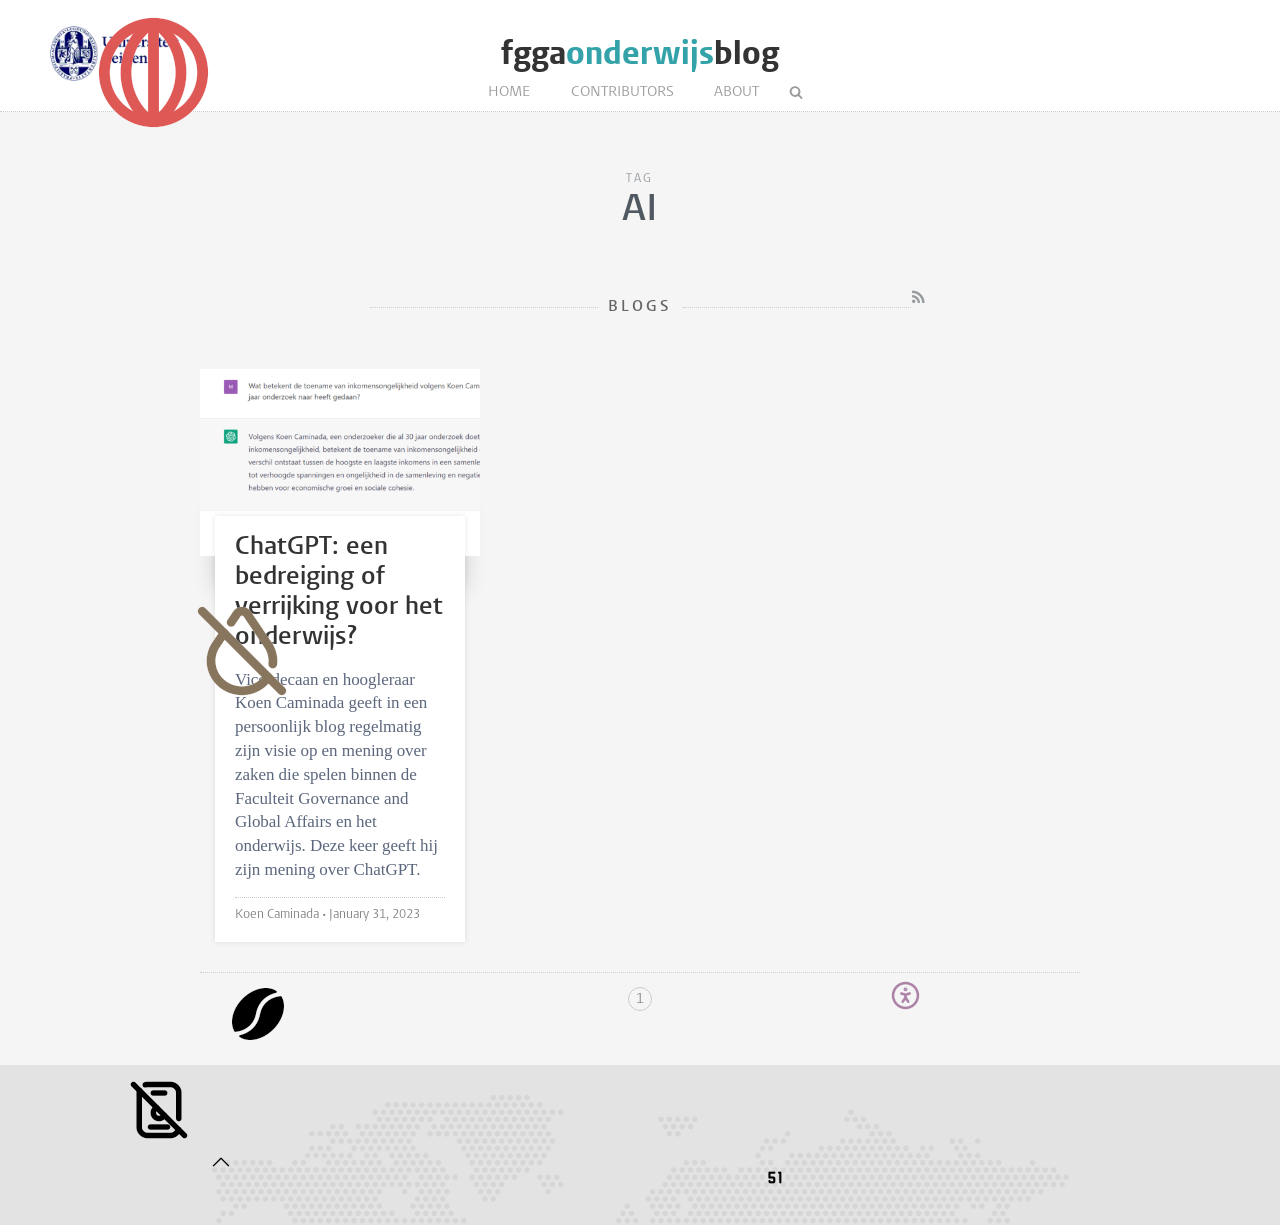 Image resolution: width=1280 pixels, height=1225 pixels. What do you see at coordinates (159, 1110) in the screenshot?
I see `disable or hide identification badge` at bounding box center [159, 1110].